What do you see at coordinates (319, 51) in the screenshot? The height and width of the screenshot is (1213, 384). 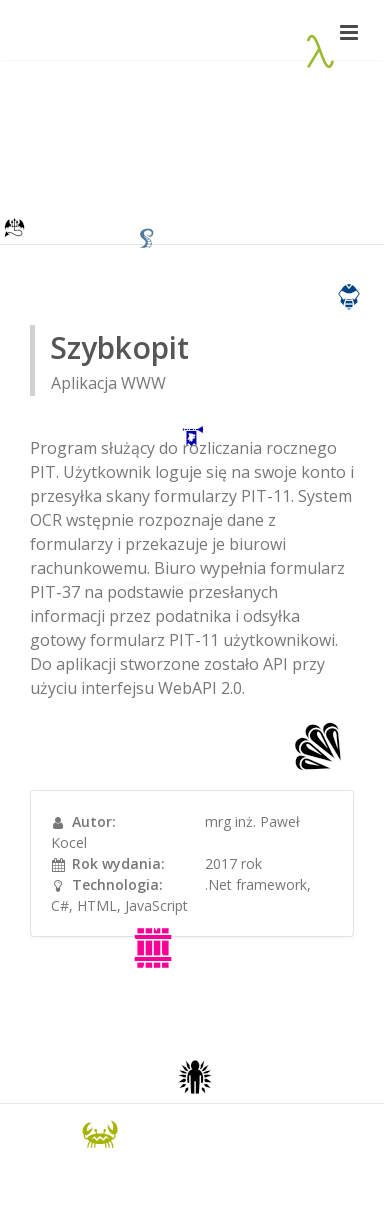 I see `access lambda or serverless function settings` at bounding box center [319, 51].